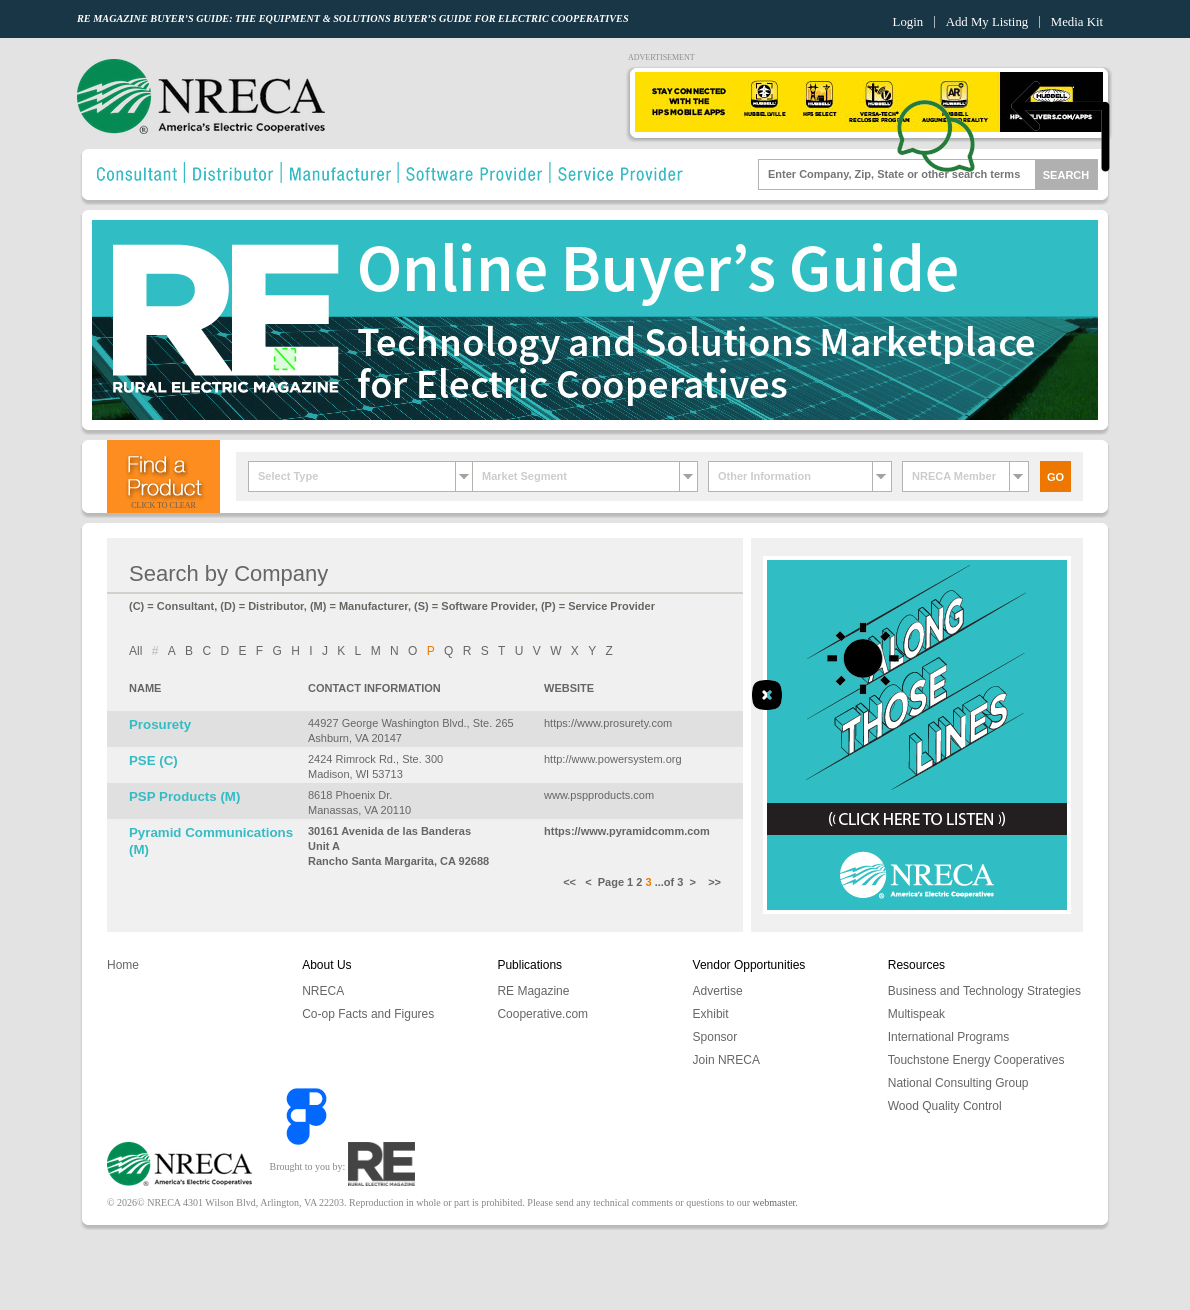 This screenshot has height=1310, width=1190. I want to click on disable or cancel current selection, so click(285, 359).